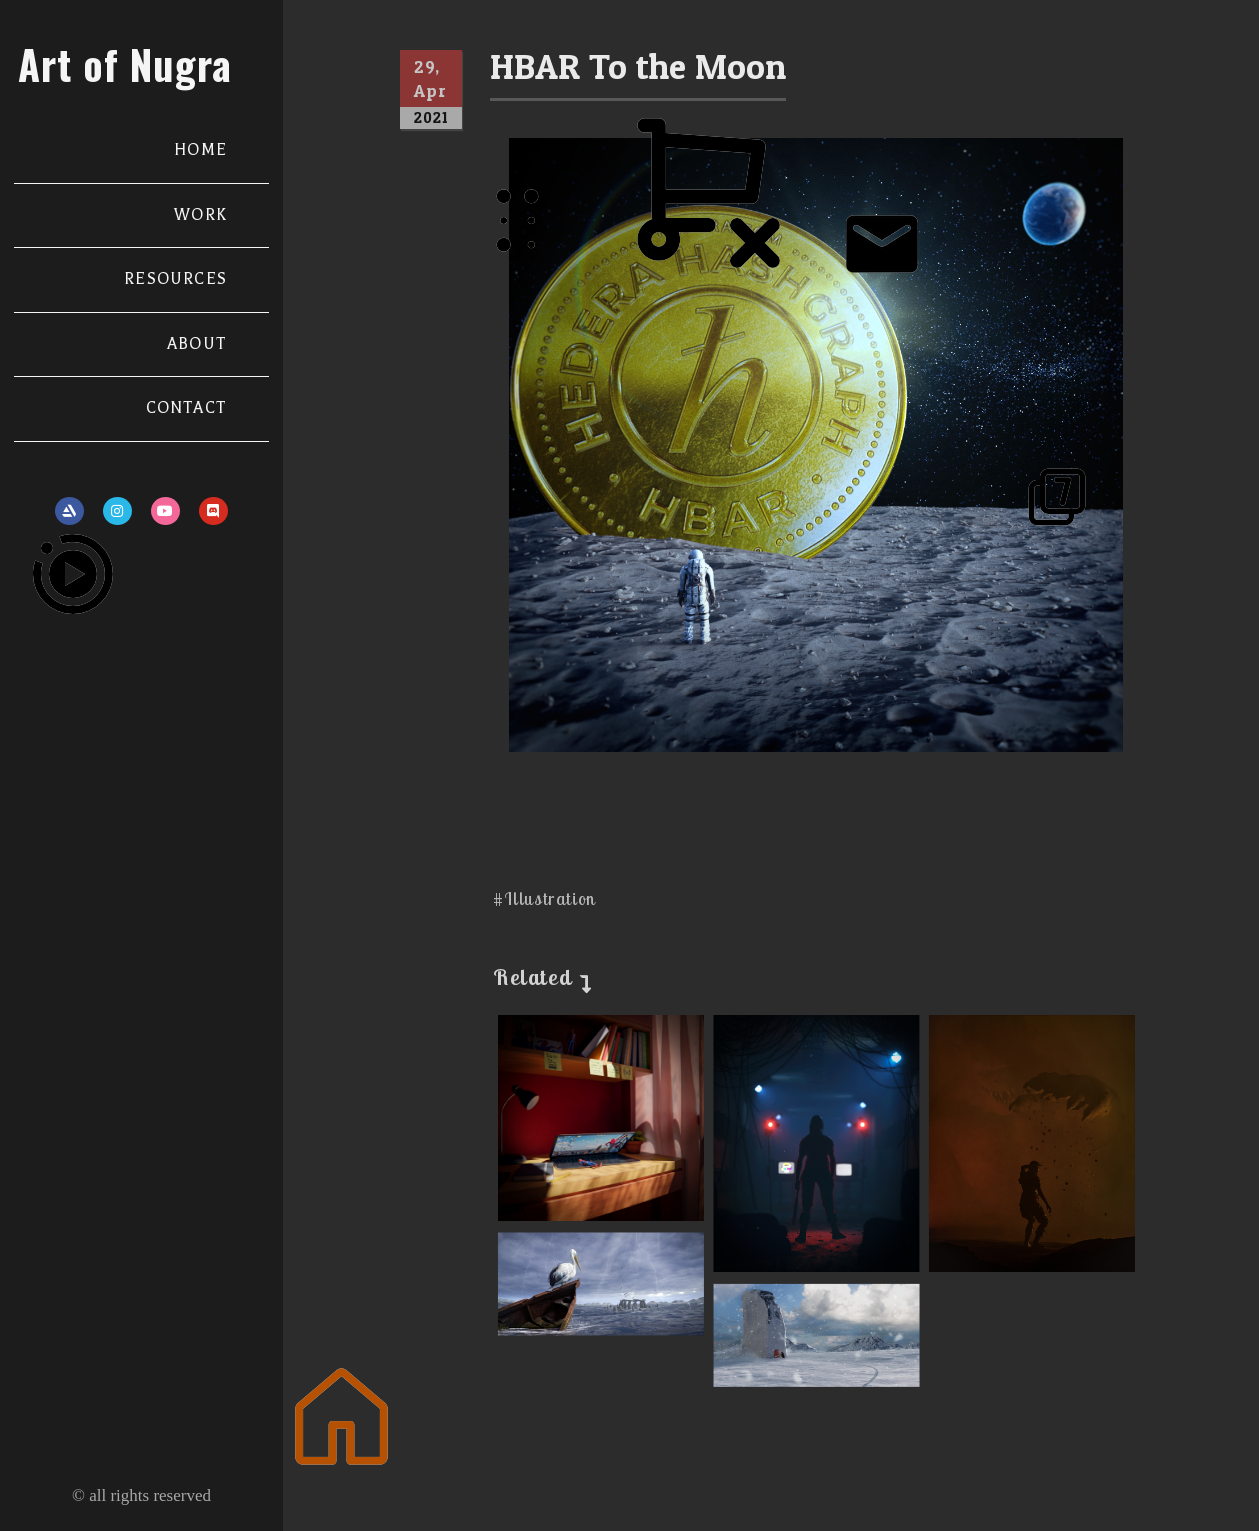  What do you see at coordinates (73, 574) in the screenshot?
I see `enable motion photos capture` at bounding box center [73, 574].